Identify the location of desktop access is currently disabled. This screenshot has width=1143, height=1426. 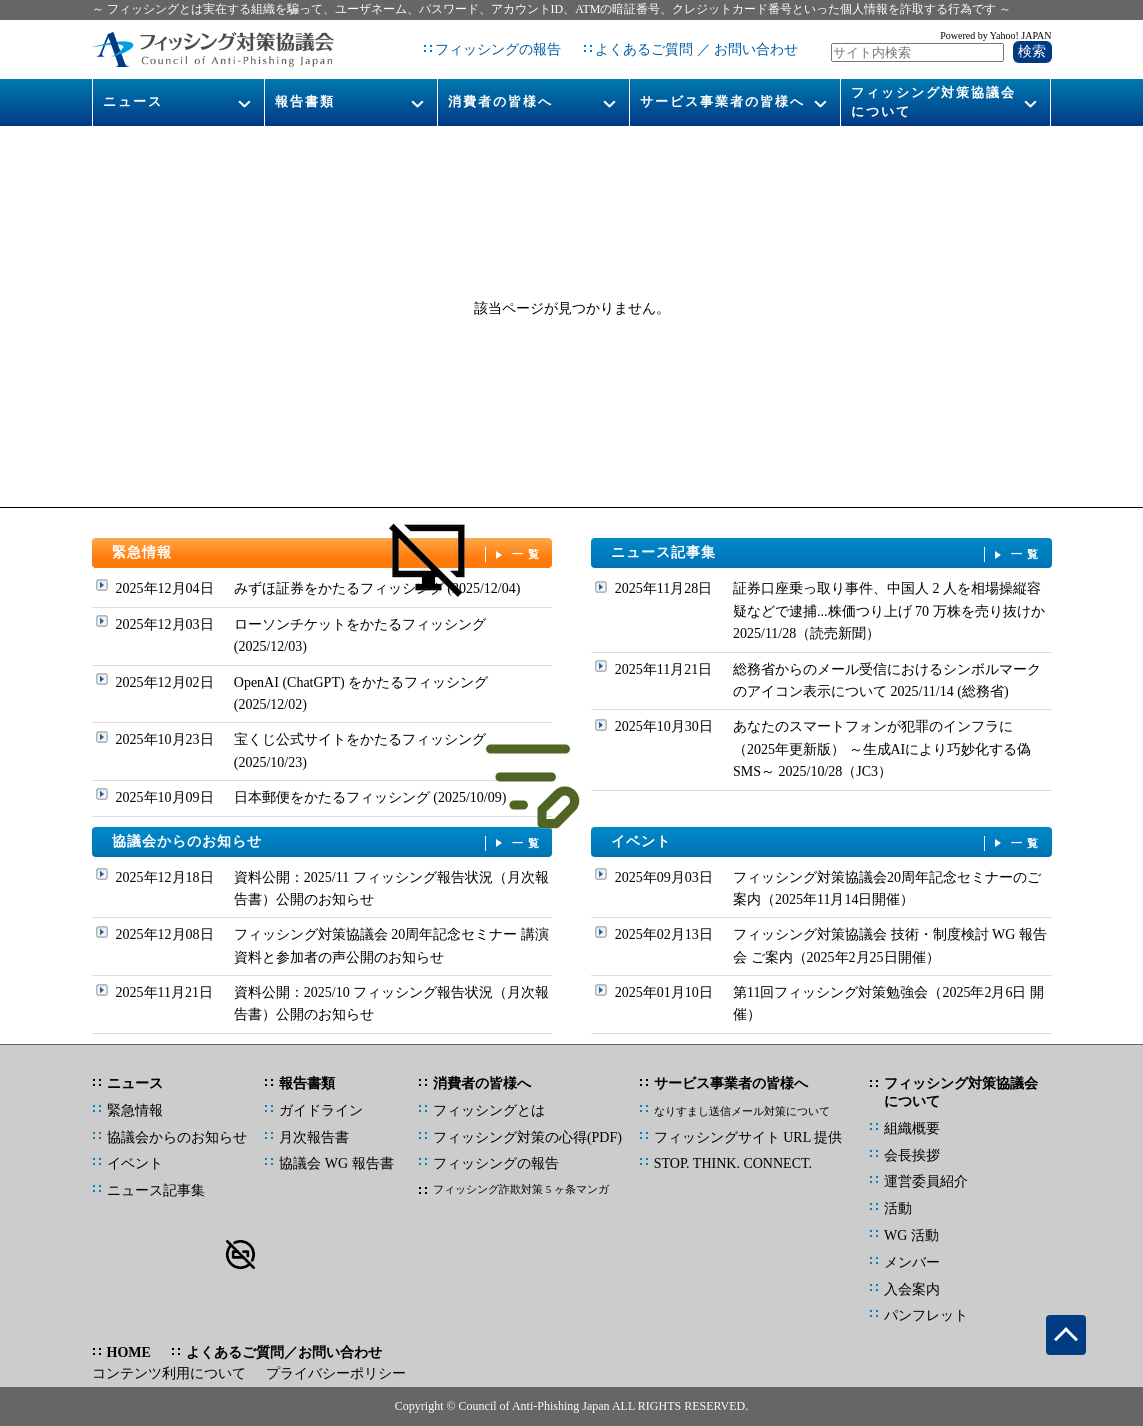
(428, 557).